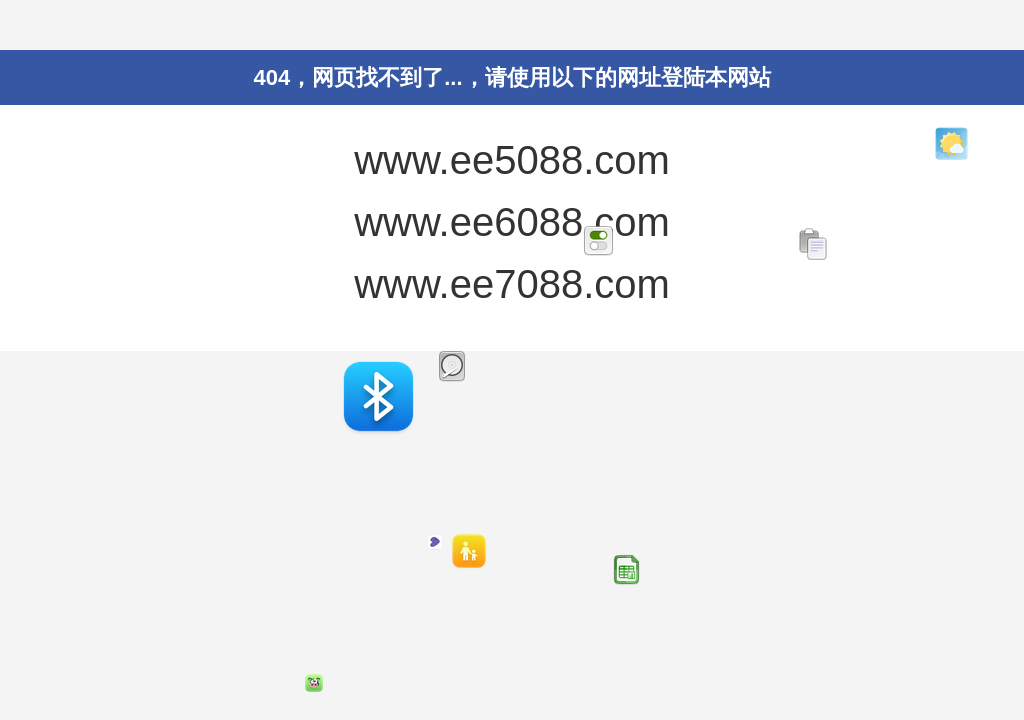 Image resolution: width=1024 pixels, height=720 pixels. Describe the element at coordinates (314, 683) in the screenshot. I see `open the calf audio plugin suite` at that location.